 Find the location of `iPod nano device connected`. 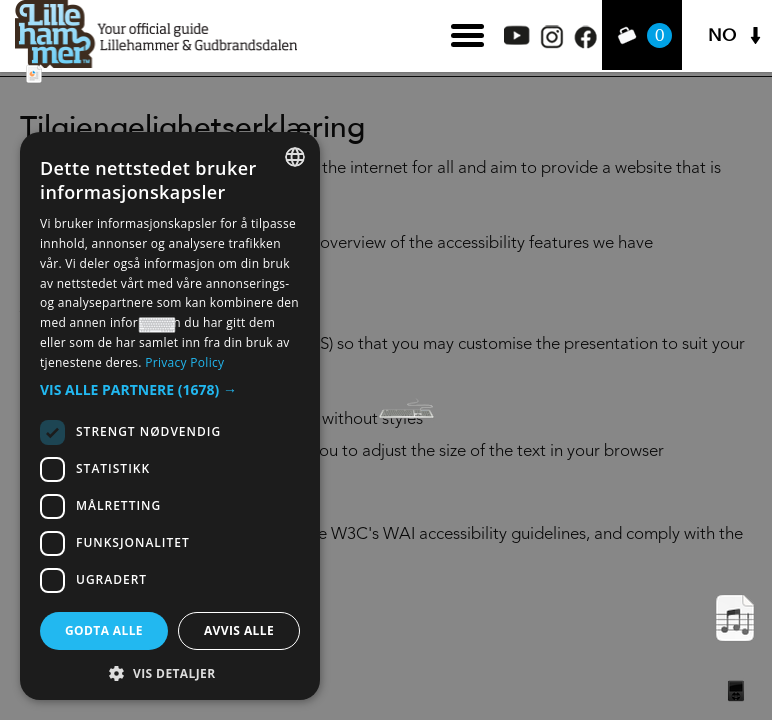

iPod nano device connected is located at coordinates (736, 686).